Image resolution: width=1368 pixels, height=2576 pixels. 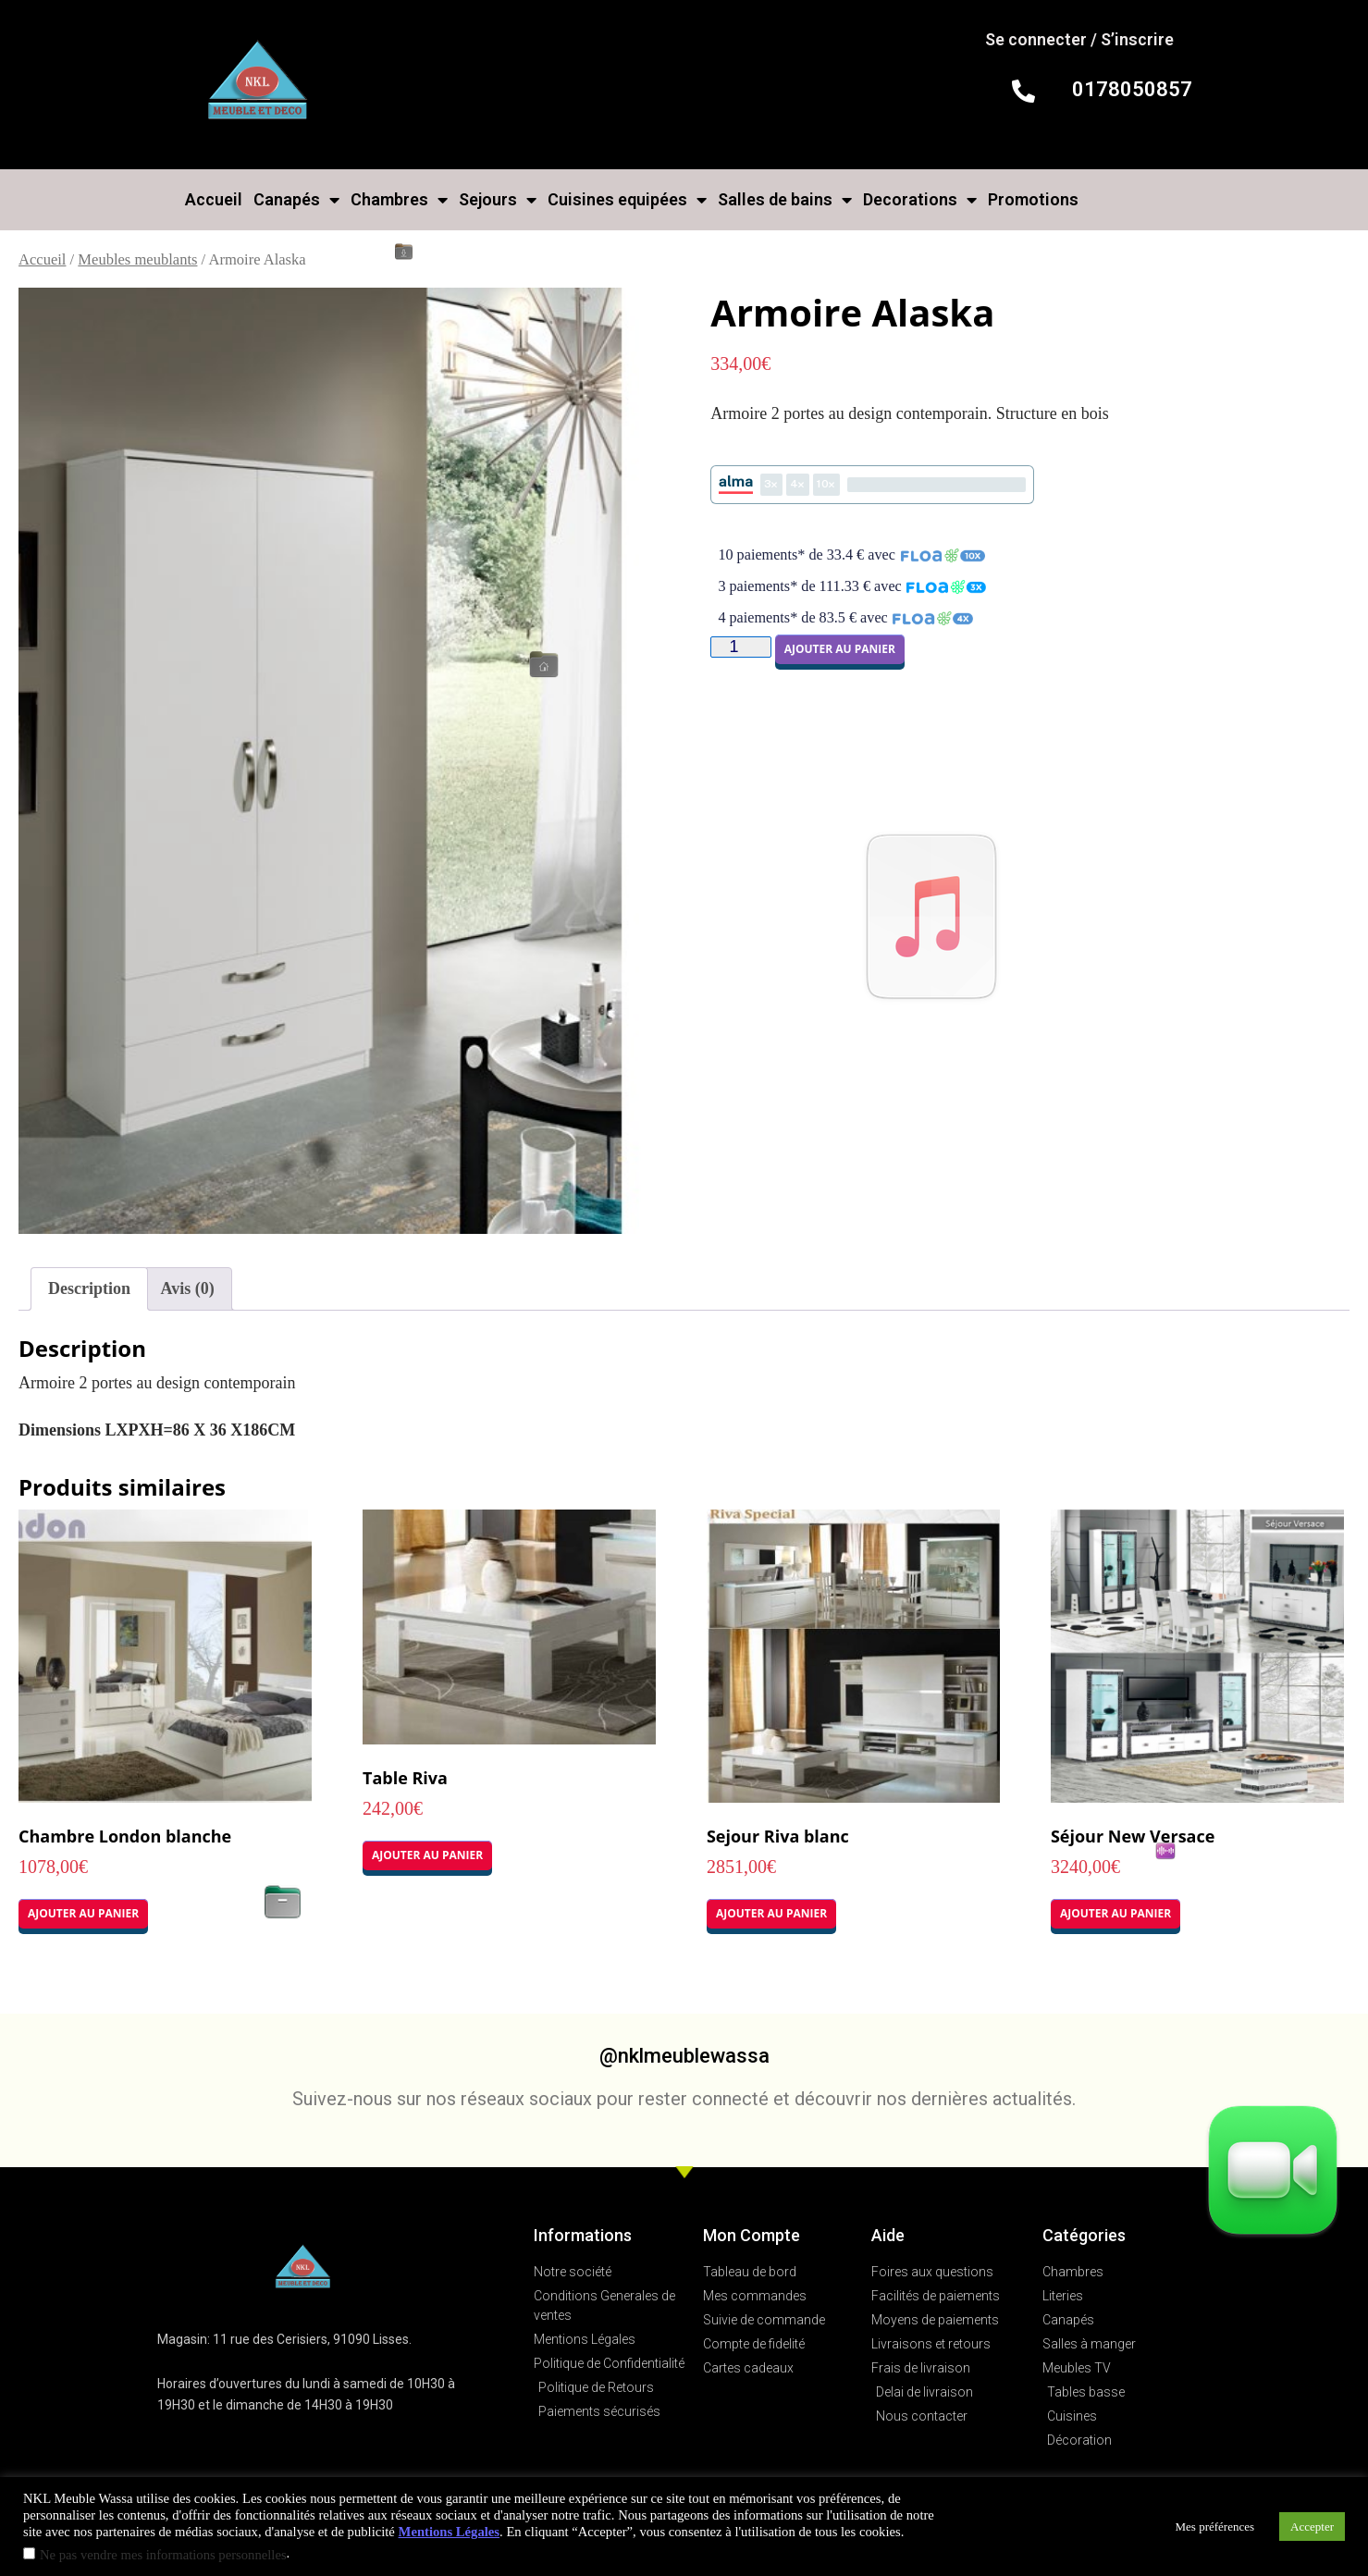 What do you see at coordinates (282, 1901) in the screenshot?
I see `open the file manager application` at bounding box center [282, 1901].